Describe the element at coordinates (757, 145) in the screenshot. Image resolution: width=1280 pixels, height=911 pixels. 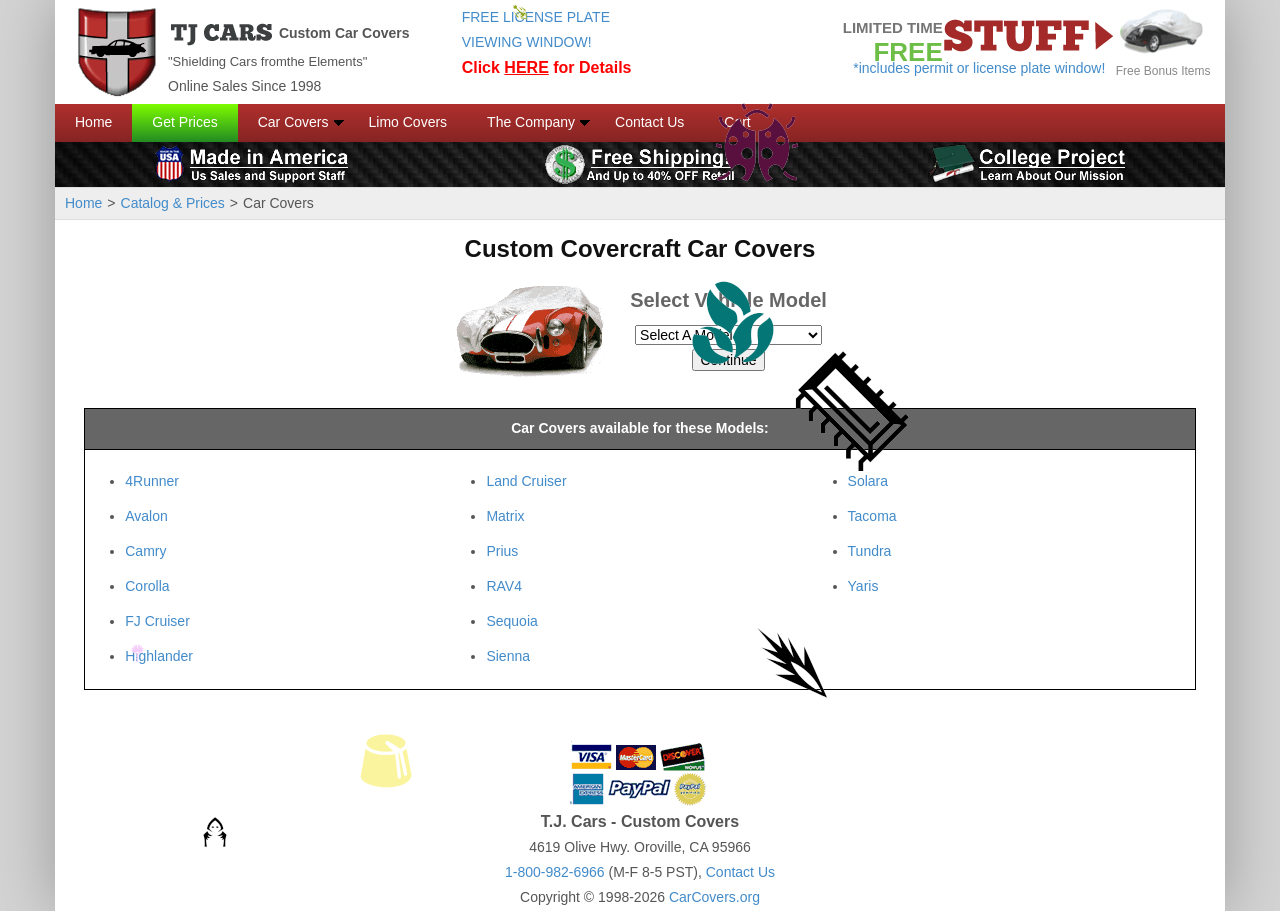
I see `indicates a bug or issue in the system` at that location.